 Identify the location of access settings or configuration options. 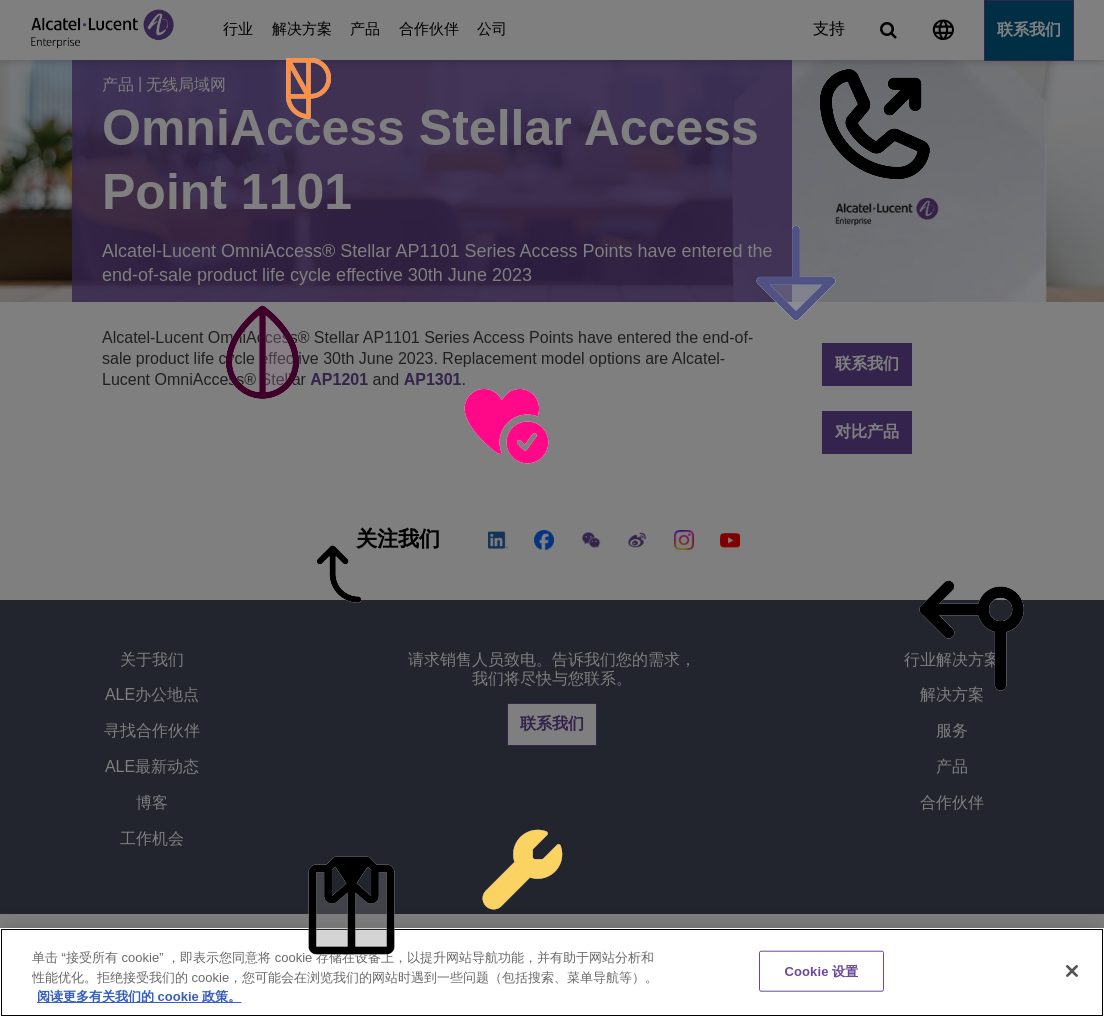
(523, 869).